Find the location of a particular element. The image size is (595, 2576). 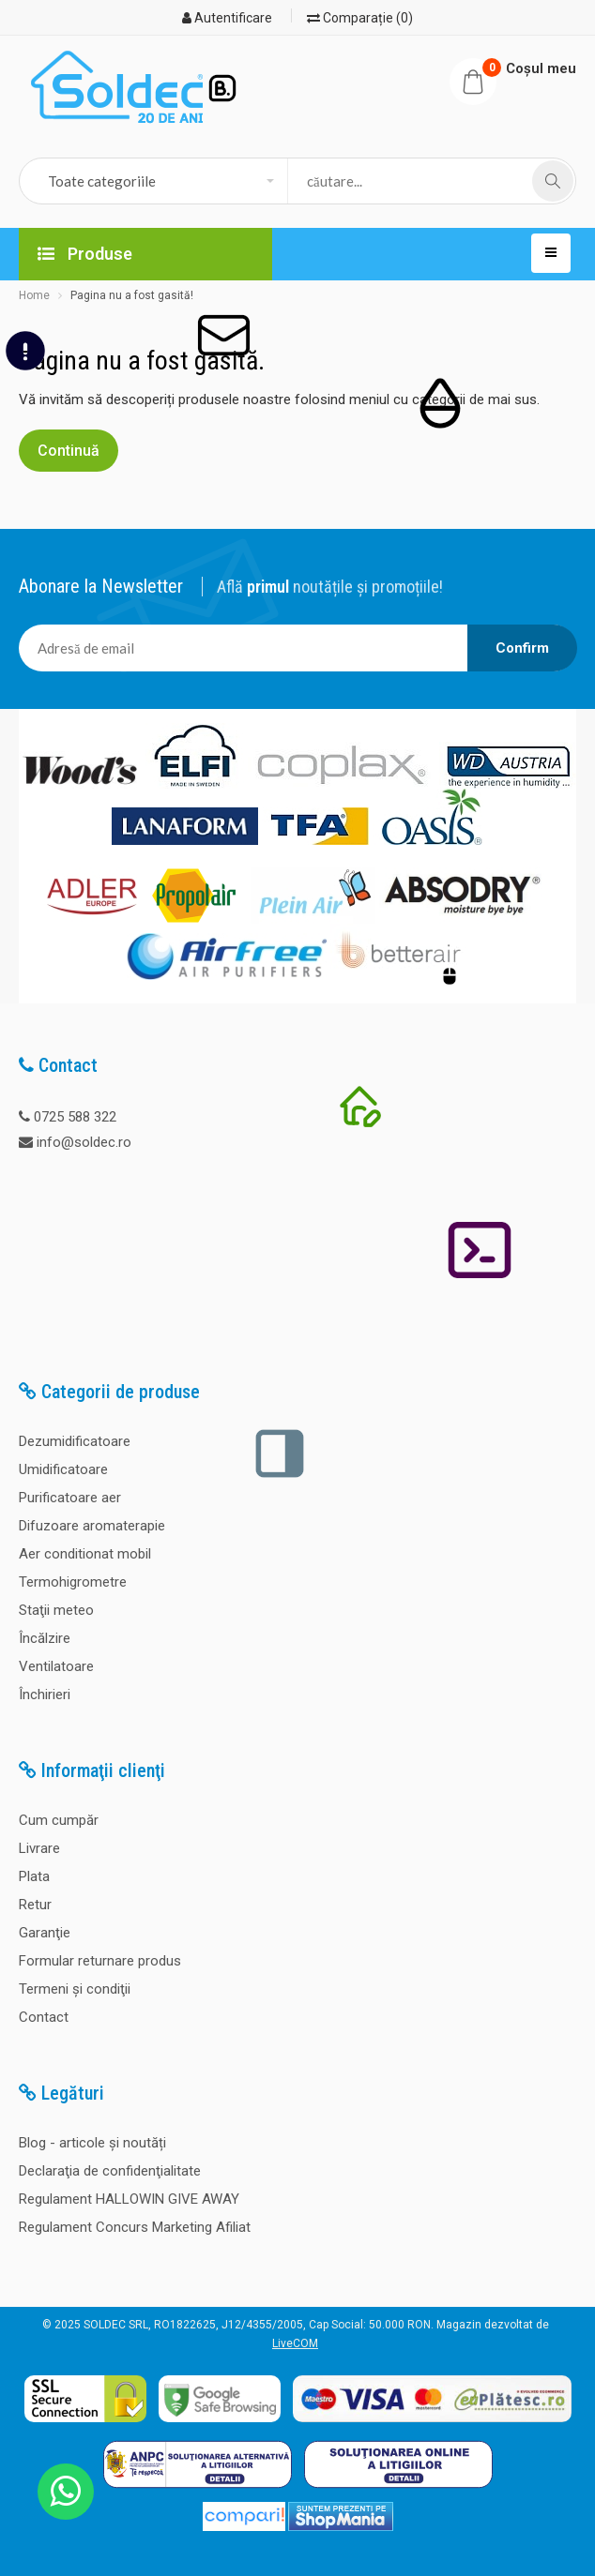

access your email inbox is located at coordinates (223, 335).